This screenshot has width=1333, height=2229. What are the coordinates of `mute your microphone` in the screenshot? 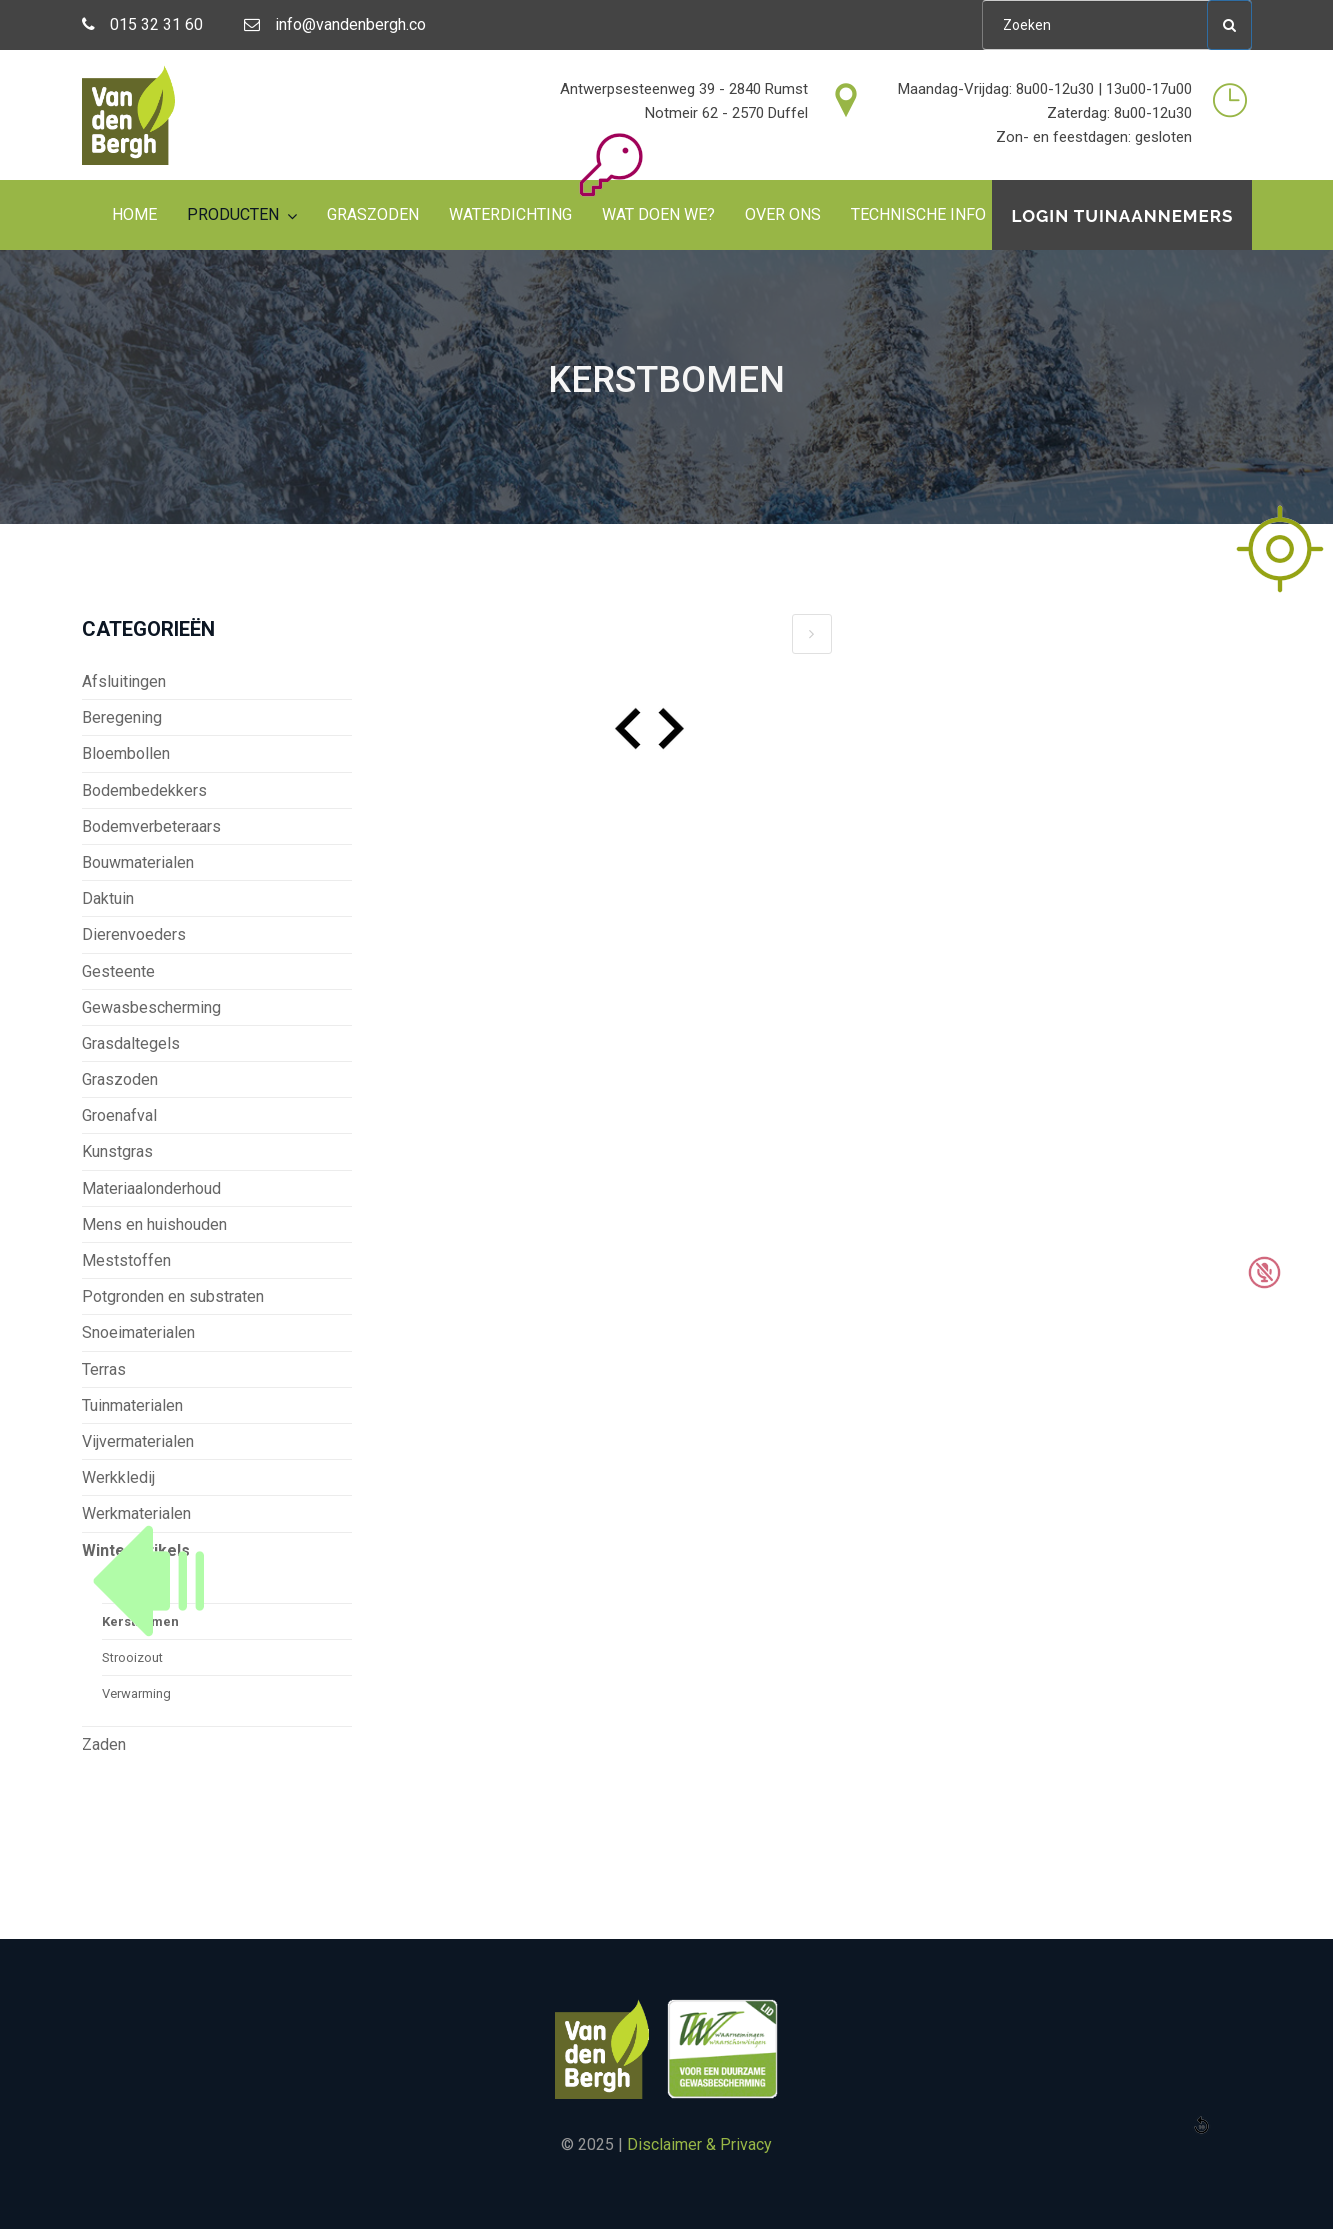 It's located at (1264, 1272).